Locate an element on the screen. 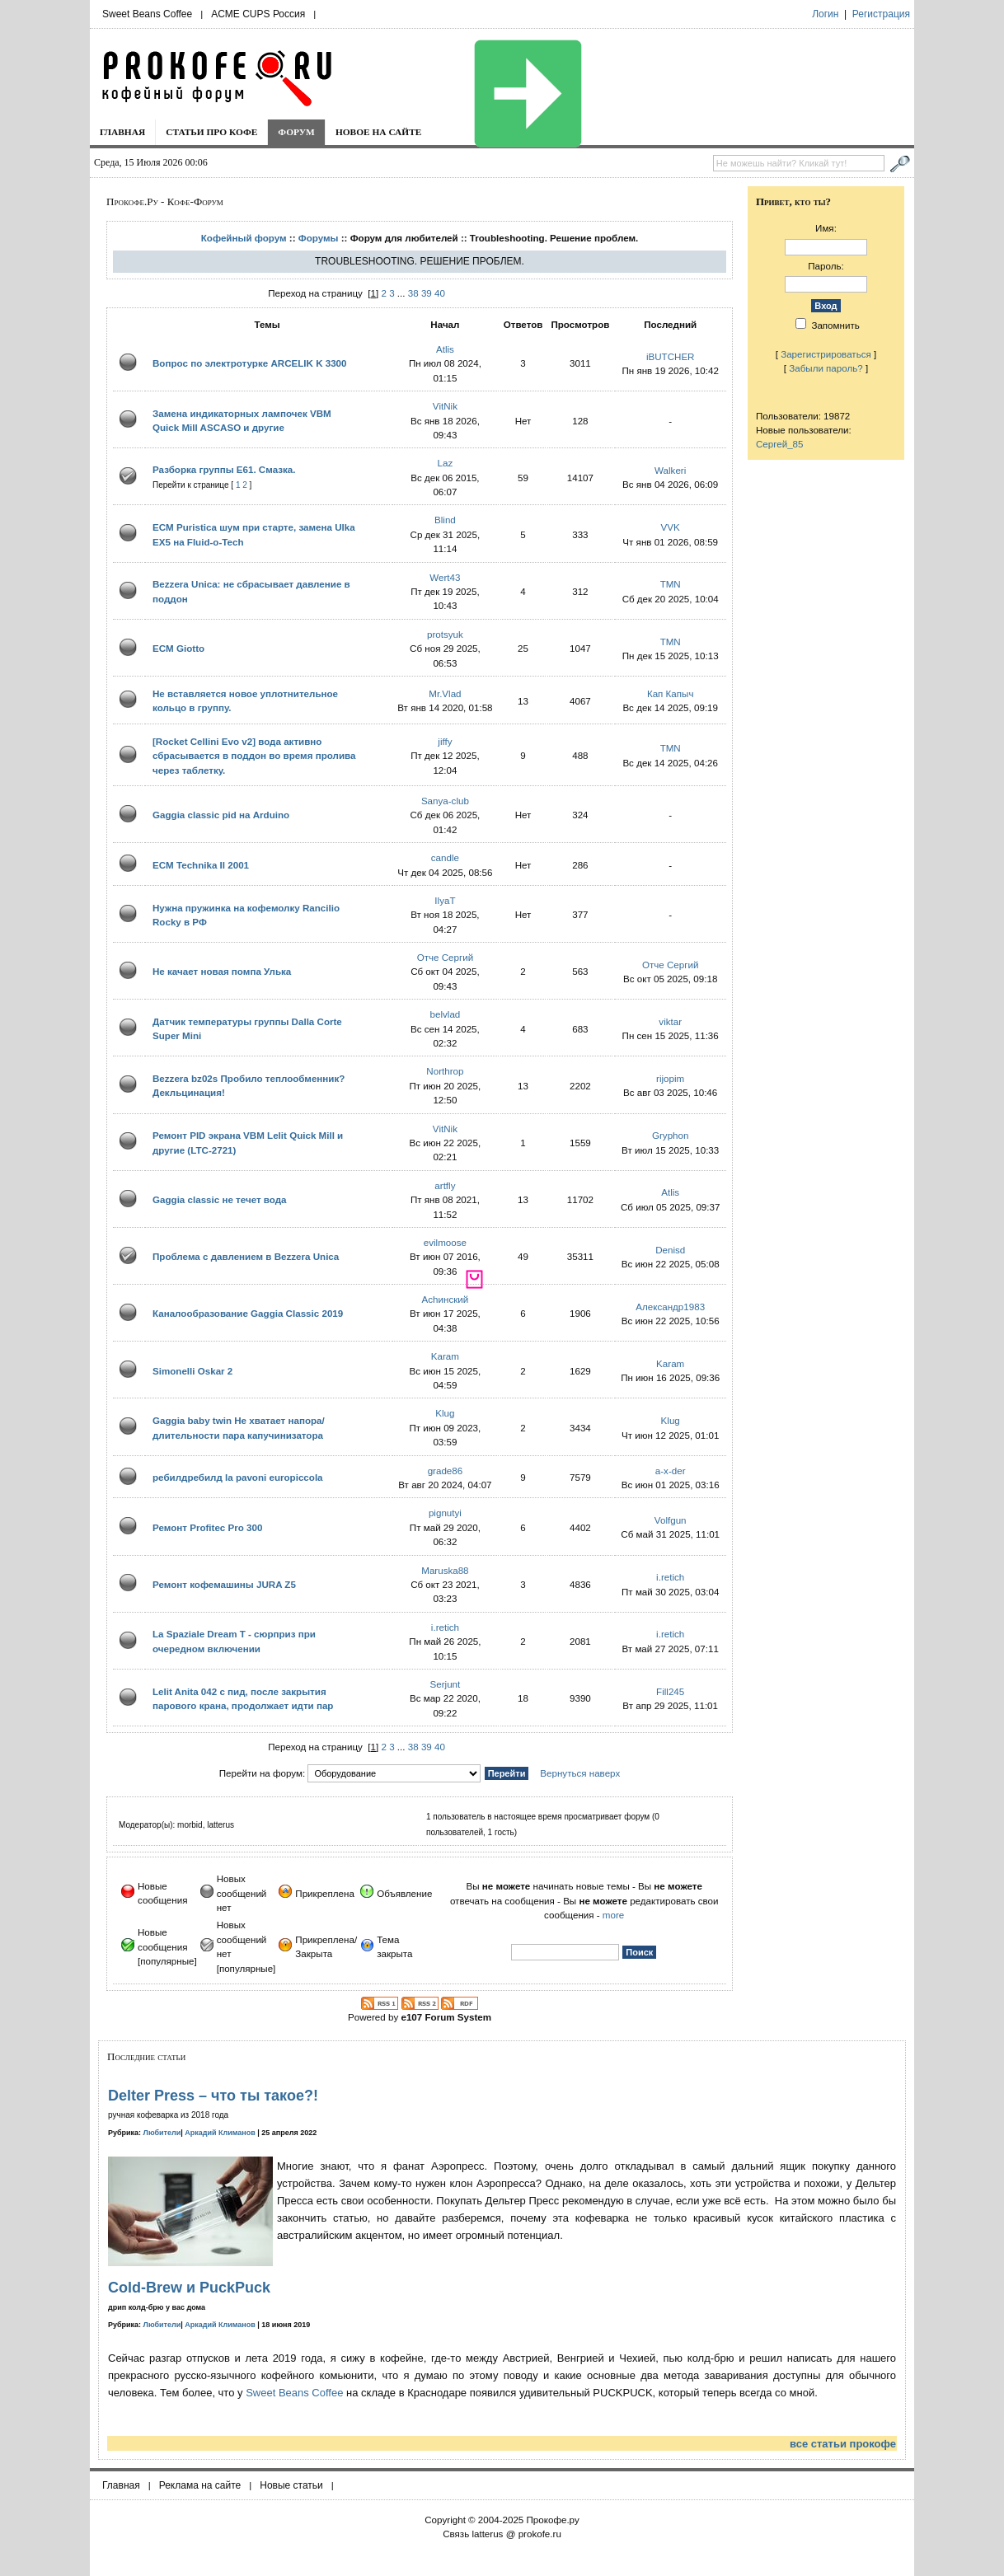  view your shopping bag is located at coordinates (474, 1279).